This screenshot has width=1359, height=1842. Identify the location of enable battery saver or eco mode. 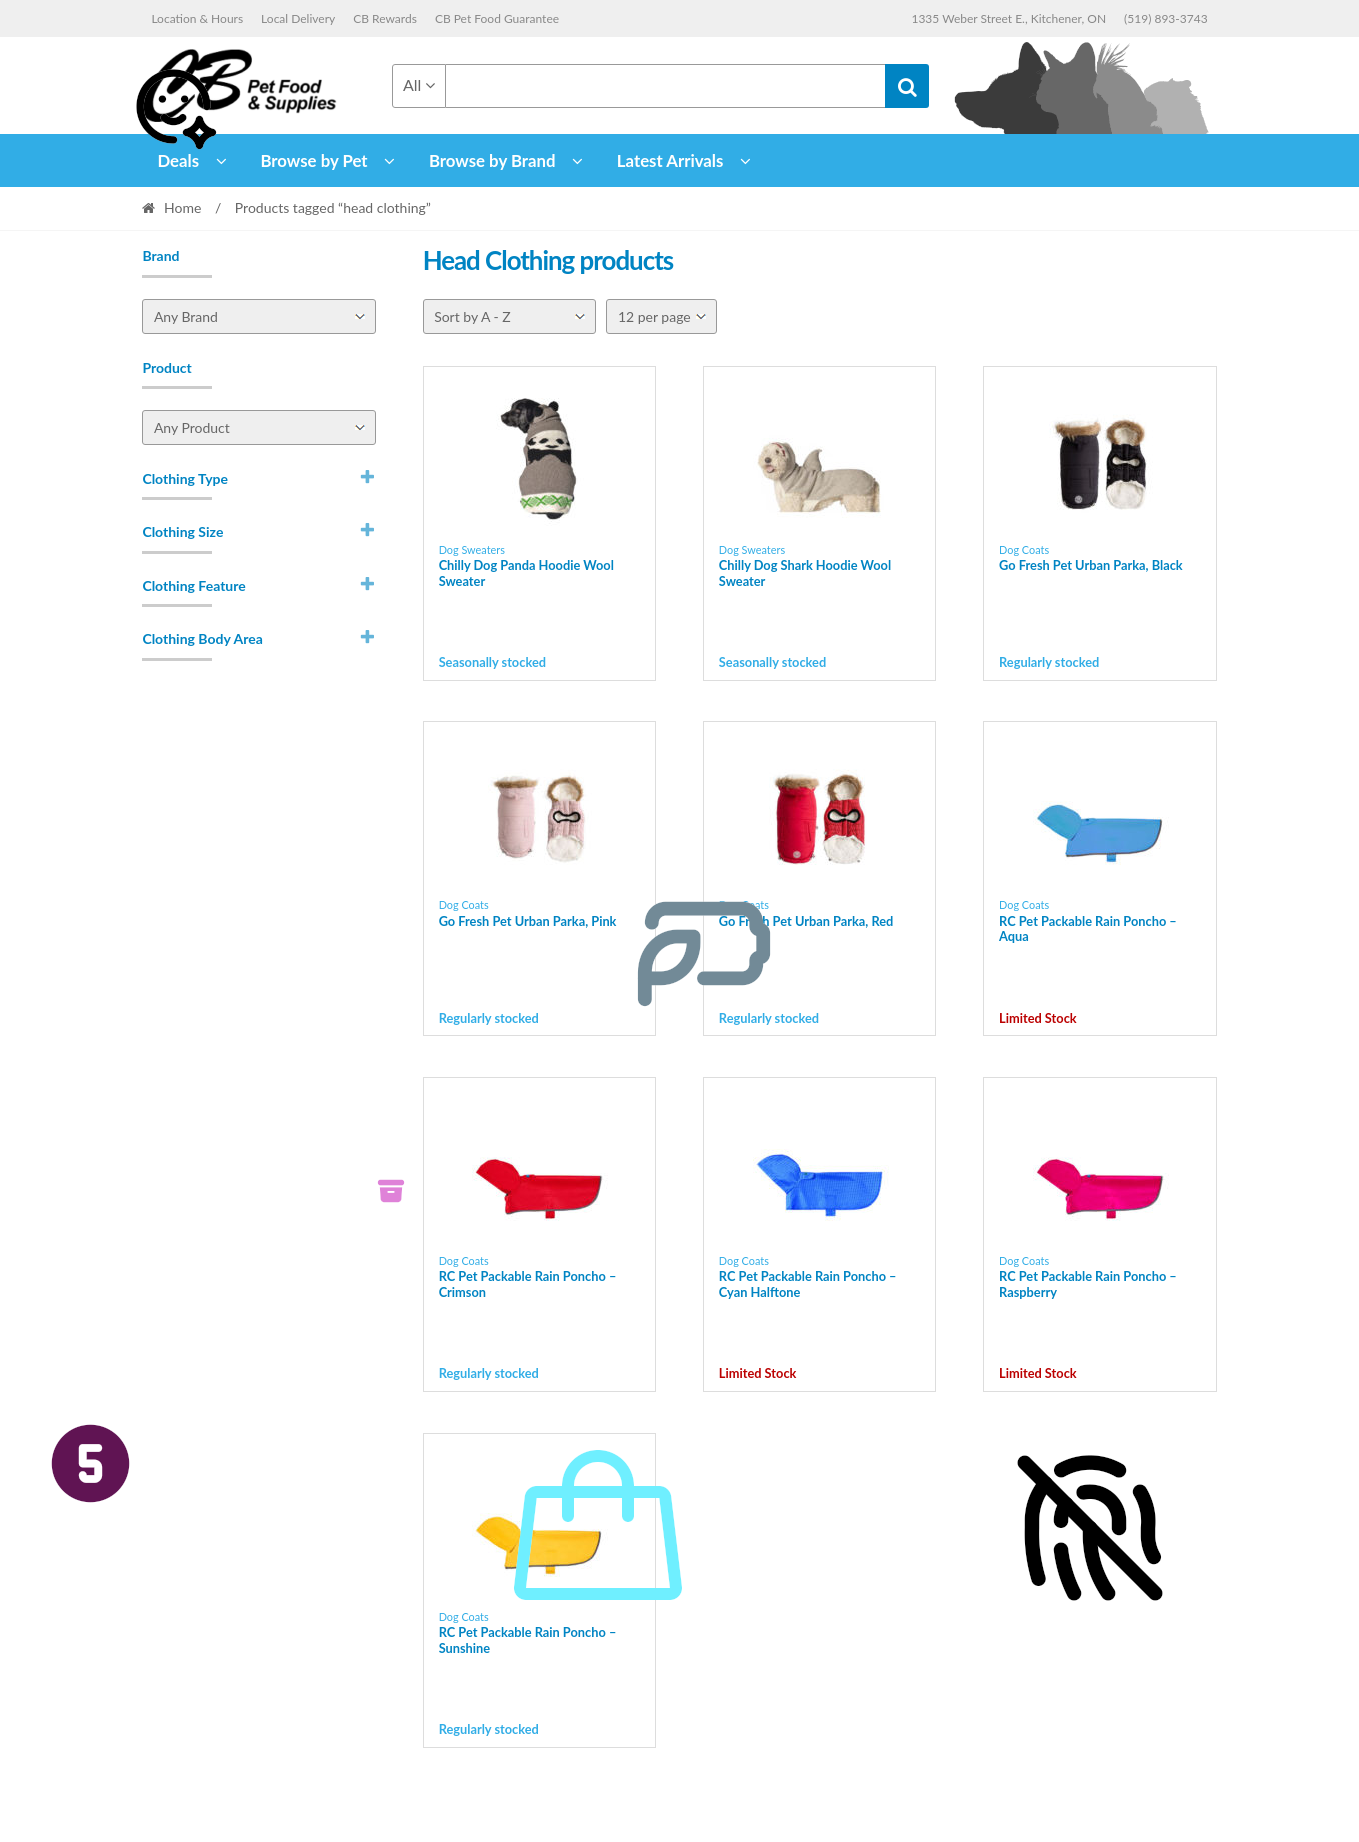
(707, 943).